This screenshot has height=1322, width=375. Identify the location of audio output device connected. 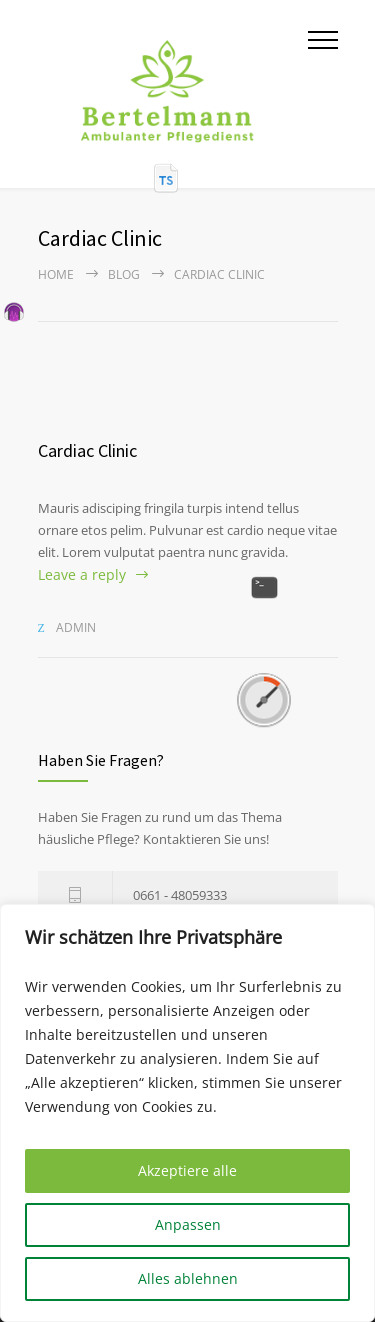
(14, 312).